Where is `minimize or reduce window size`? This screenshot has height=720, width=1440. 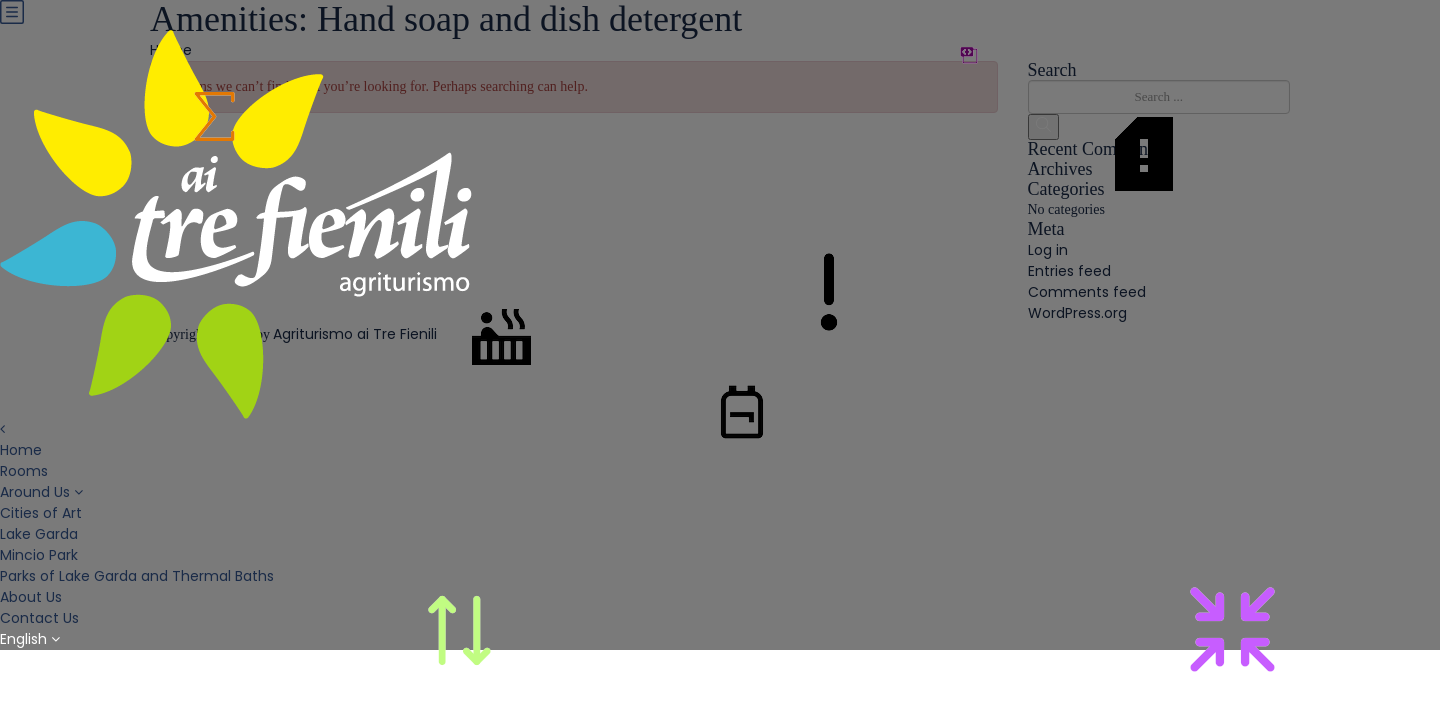
minimize or reduce window size is located at coordinates (1232, 629).